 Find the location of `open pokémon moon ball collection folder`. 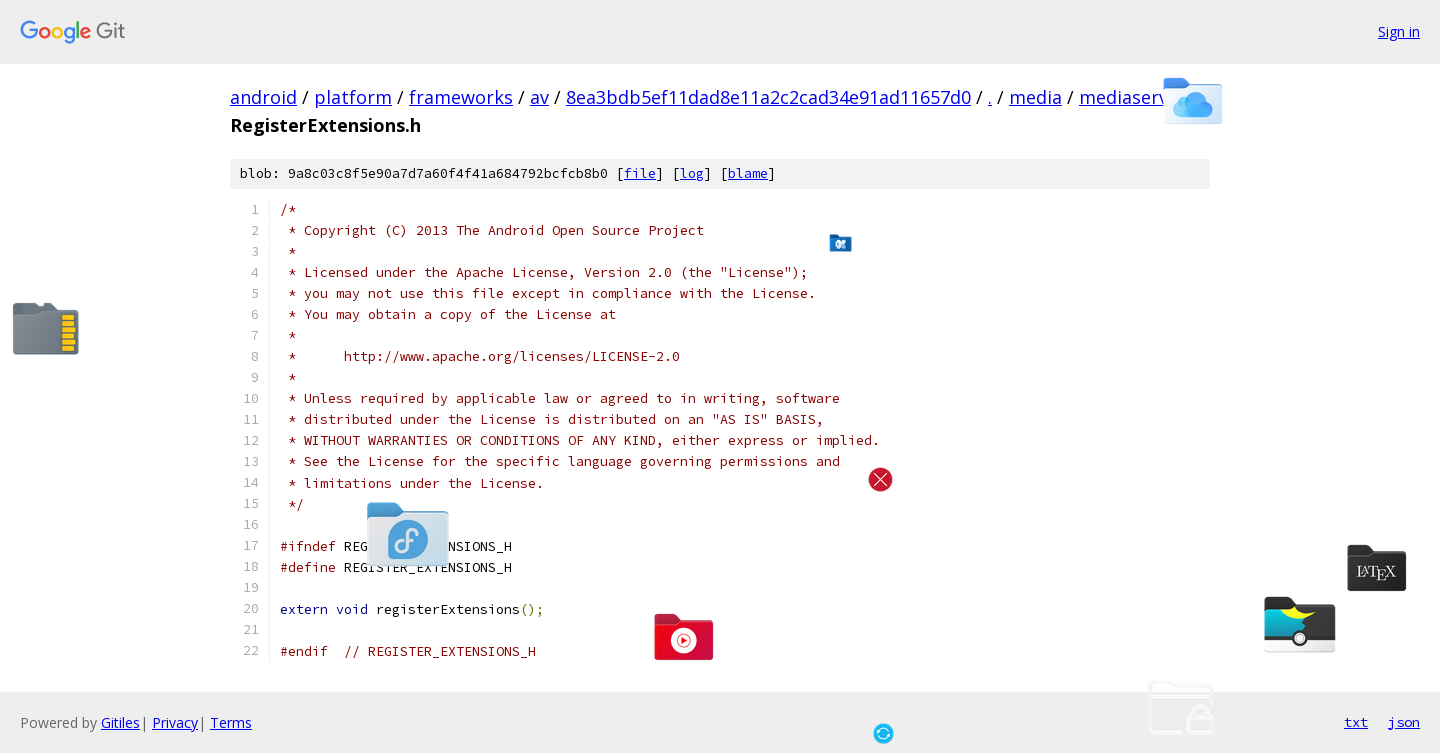

open pokémon moon ball collection folder is located at coordinates (1299, 626).